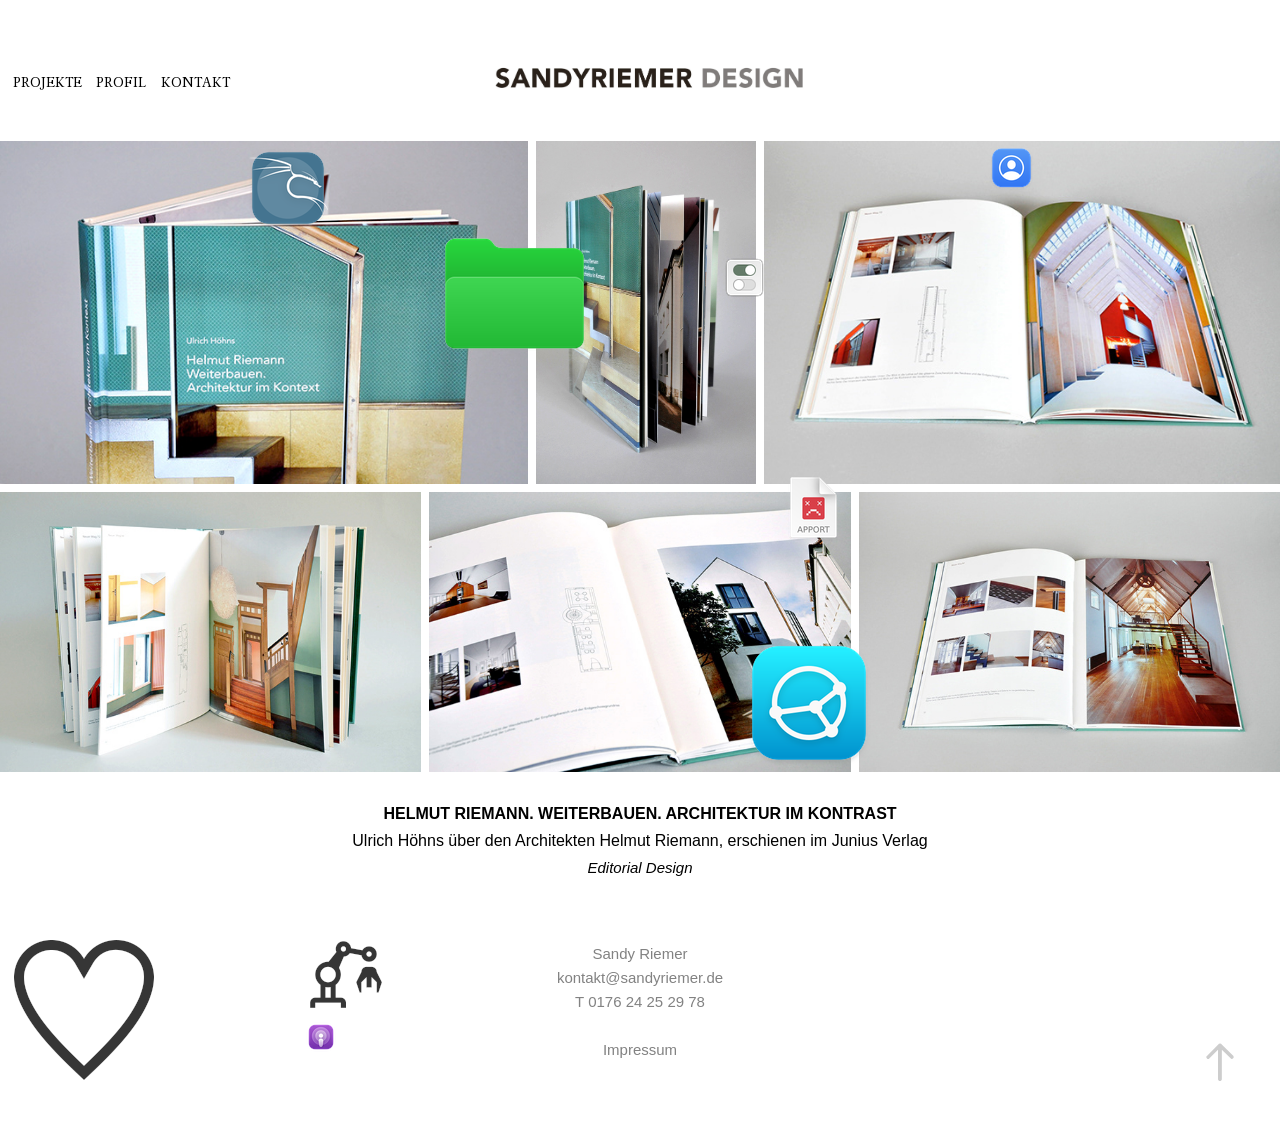 The width and height of the screenshot is (1280, 1122). I want to click on open the apple podcasts app, so click(321, 1037).